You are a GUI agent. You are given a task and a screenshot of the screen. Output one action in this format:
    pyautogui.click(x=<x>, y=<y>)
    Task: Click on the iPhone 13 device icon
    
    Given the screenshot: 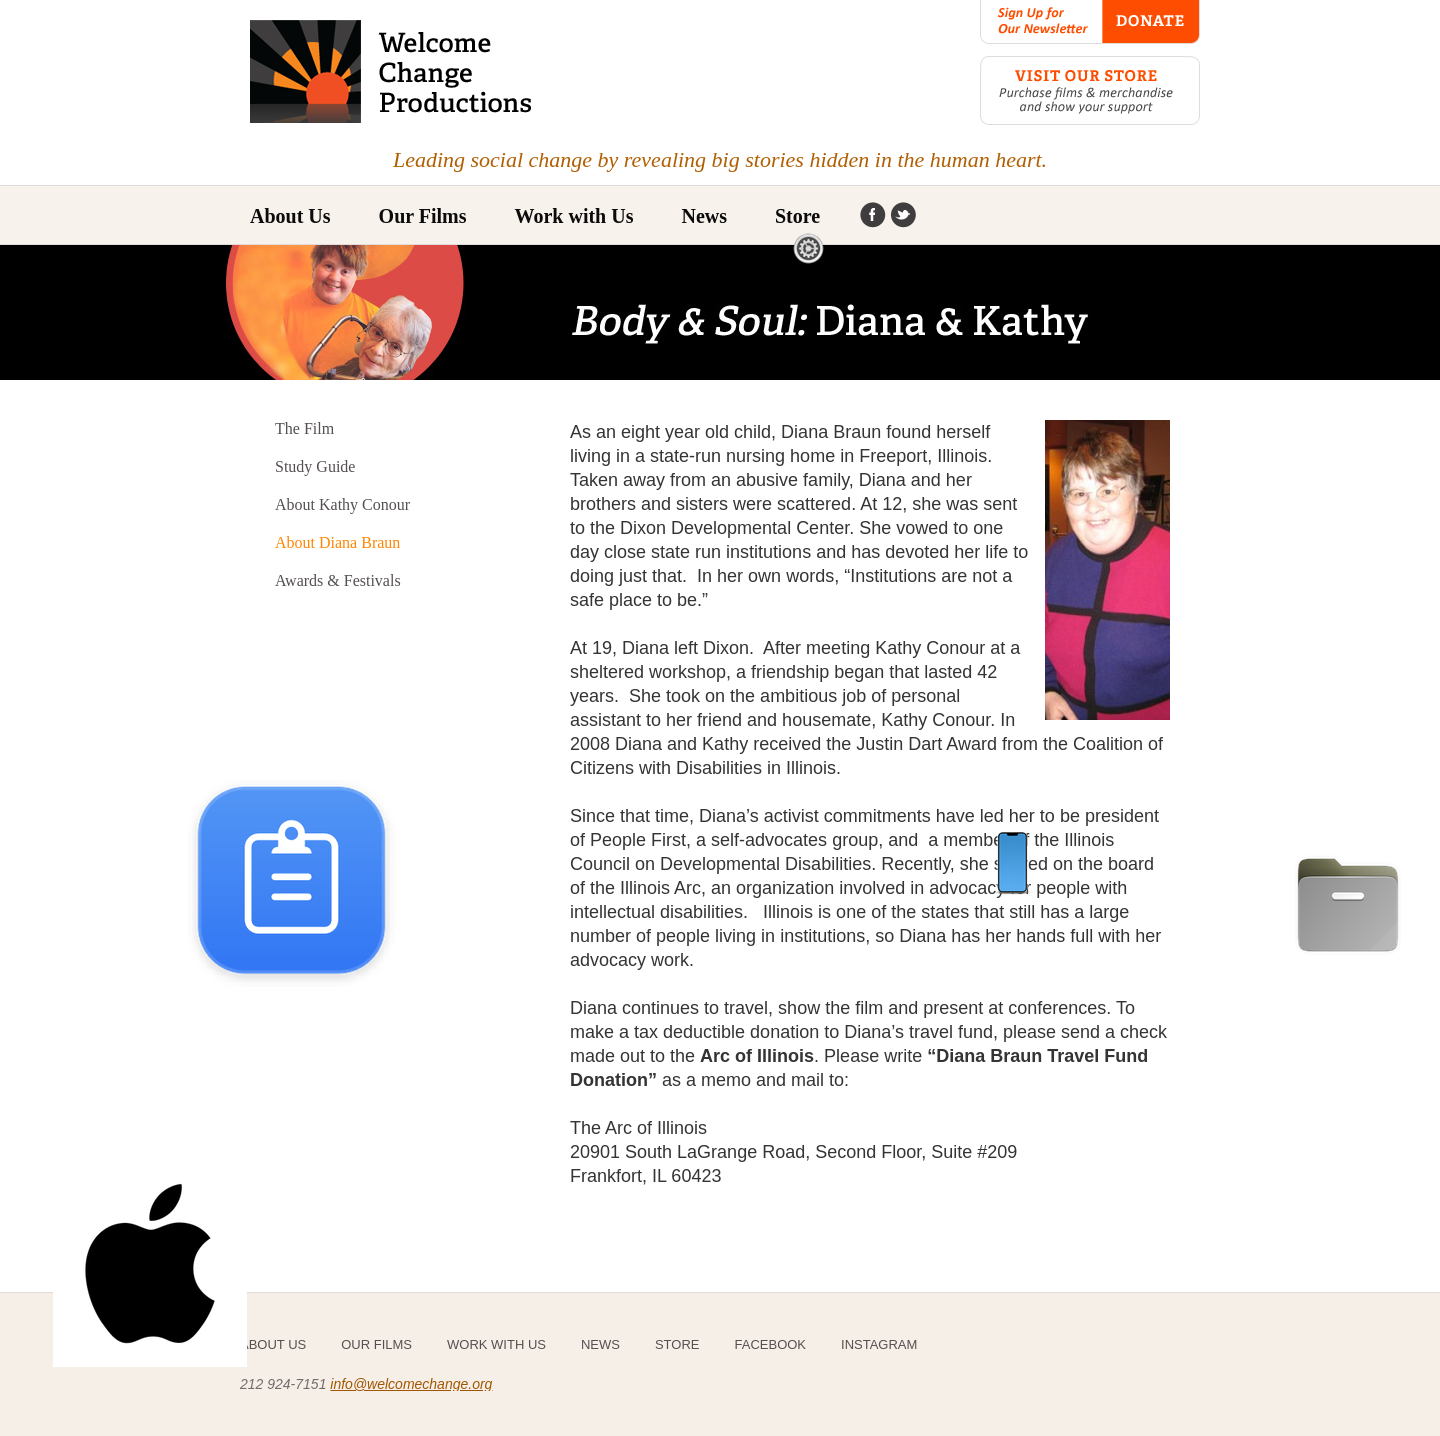 What is the action you would take?
    pyautogui.click(x=1012, y=863)
    